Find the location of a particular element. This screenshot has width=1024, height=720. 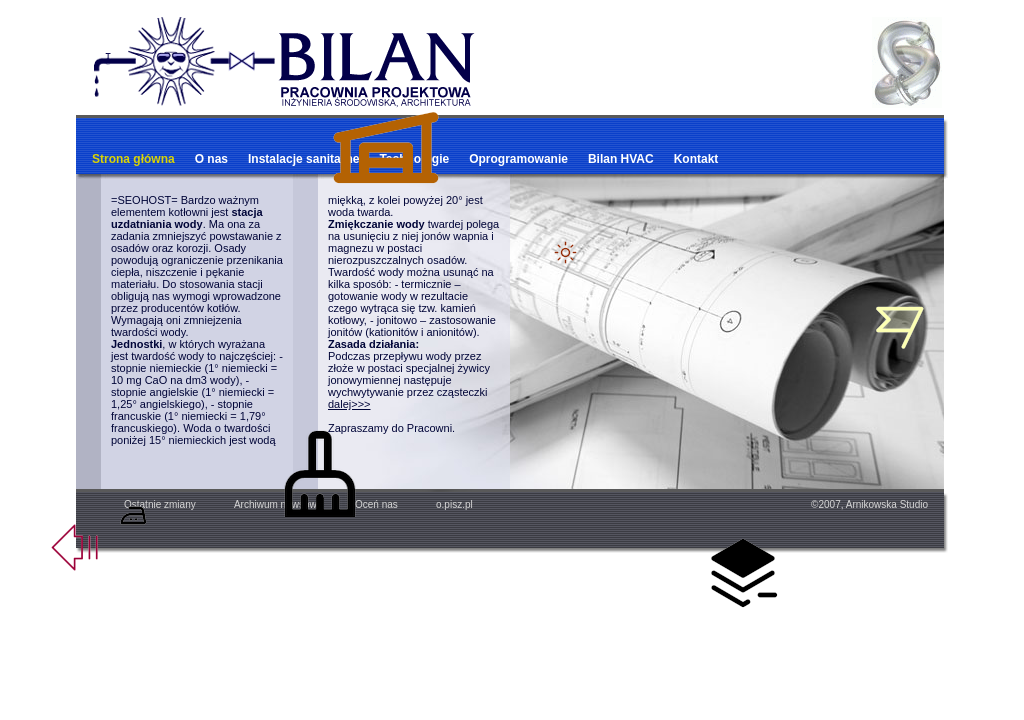

toggle light mode or increase brightness is located at coordinates (565, 252).